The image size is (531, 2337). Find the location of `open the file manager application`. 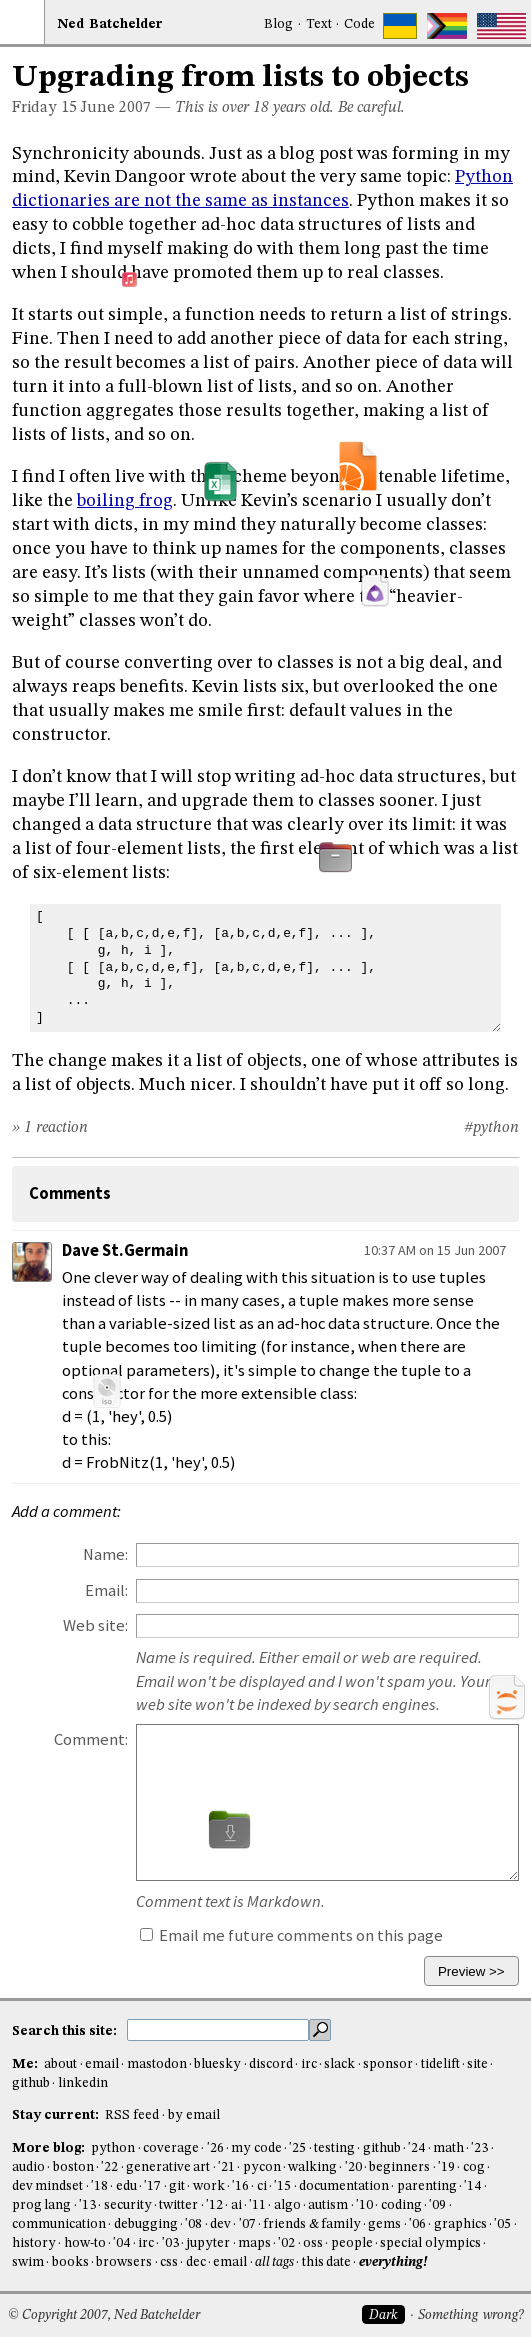

open the file manager application is located at coordinates (335, 856).